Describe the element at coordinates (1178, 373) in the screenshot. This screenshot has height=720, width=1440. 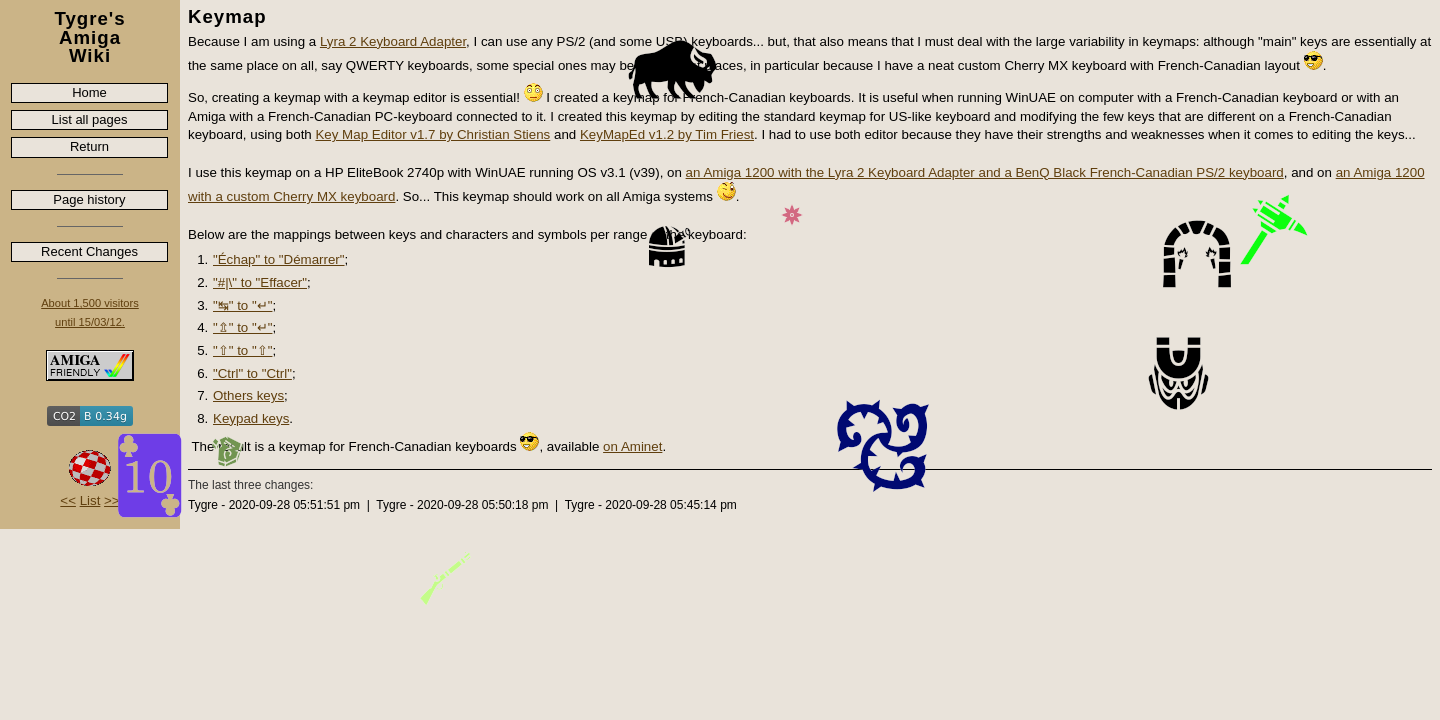
I see `select the magnet man character` at that location.